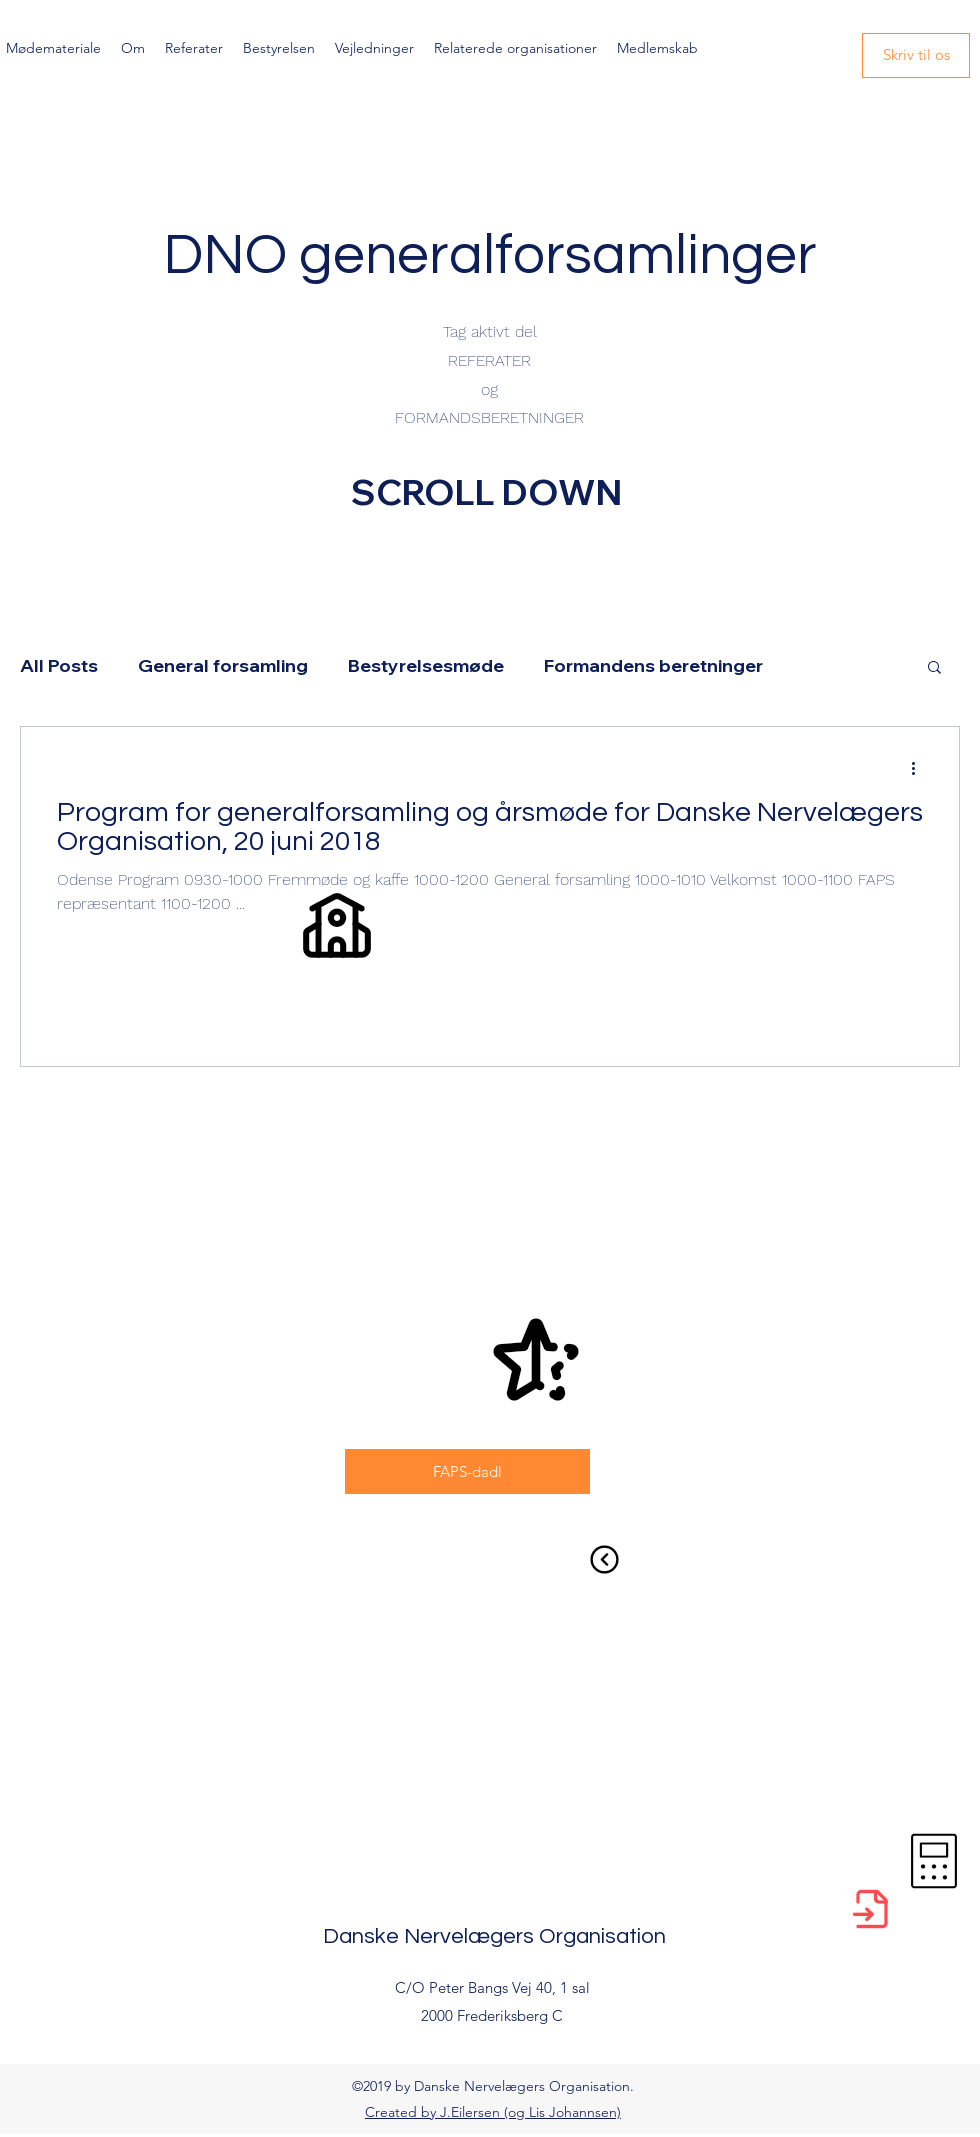 The width and height of the screenshot is (980, 2137). What do you see at coordinates (604, 1559) in the screenshot?
I see `go back to the previous screen` at bounding box center [604, 1559].